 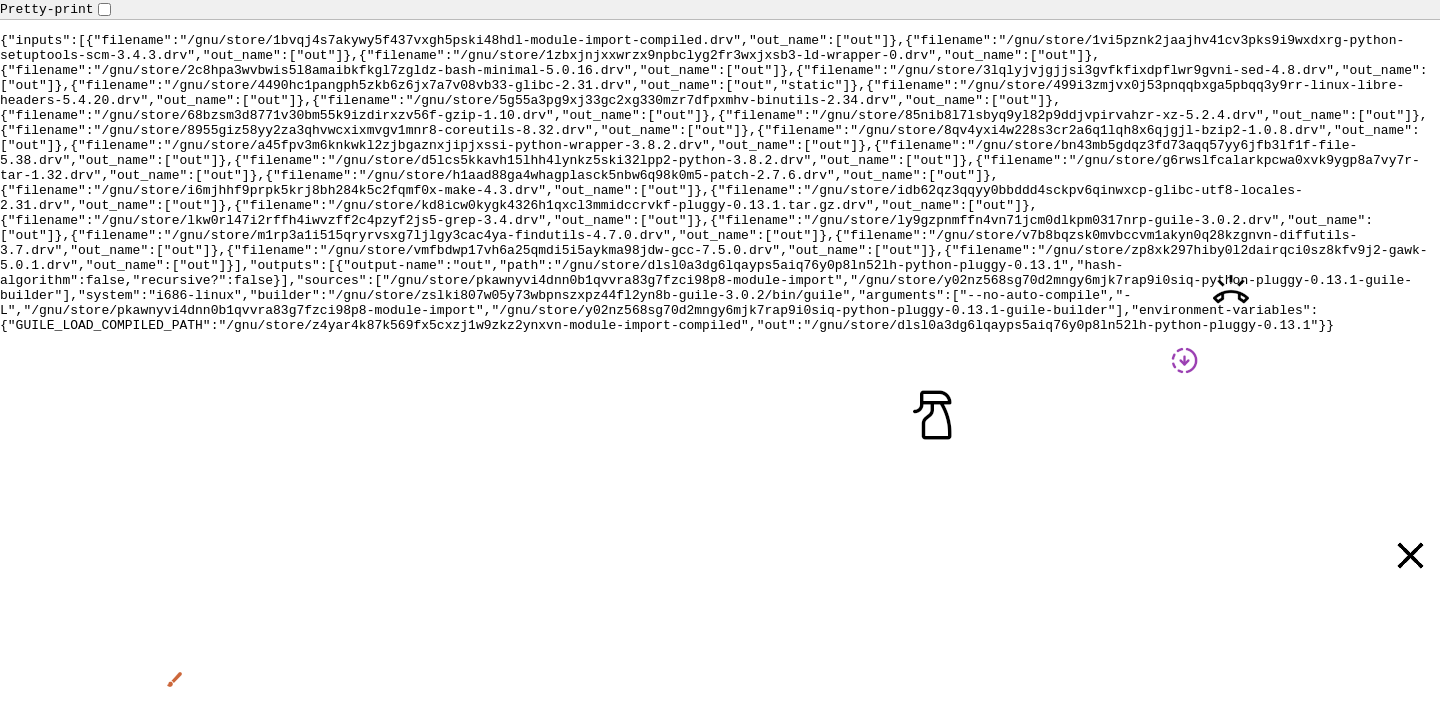 What do you see at coordinates (1410, 555) in the screenshot?
I see `close a dialog or modal` at bounding box center [1410, 555].